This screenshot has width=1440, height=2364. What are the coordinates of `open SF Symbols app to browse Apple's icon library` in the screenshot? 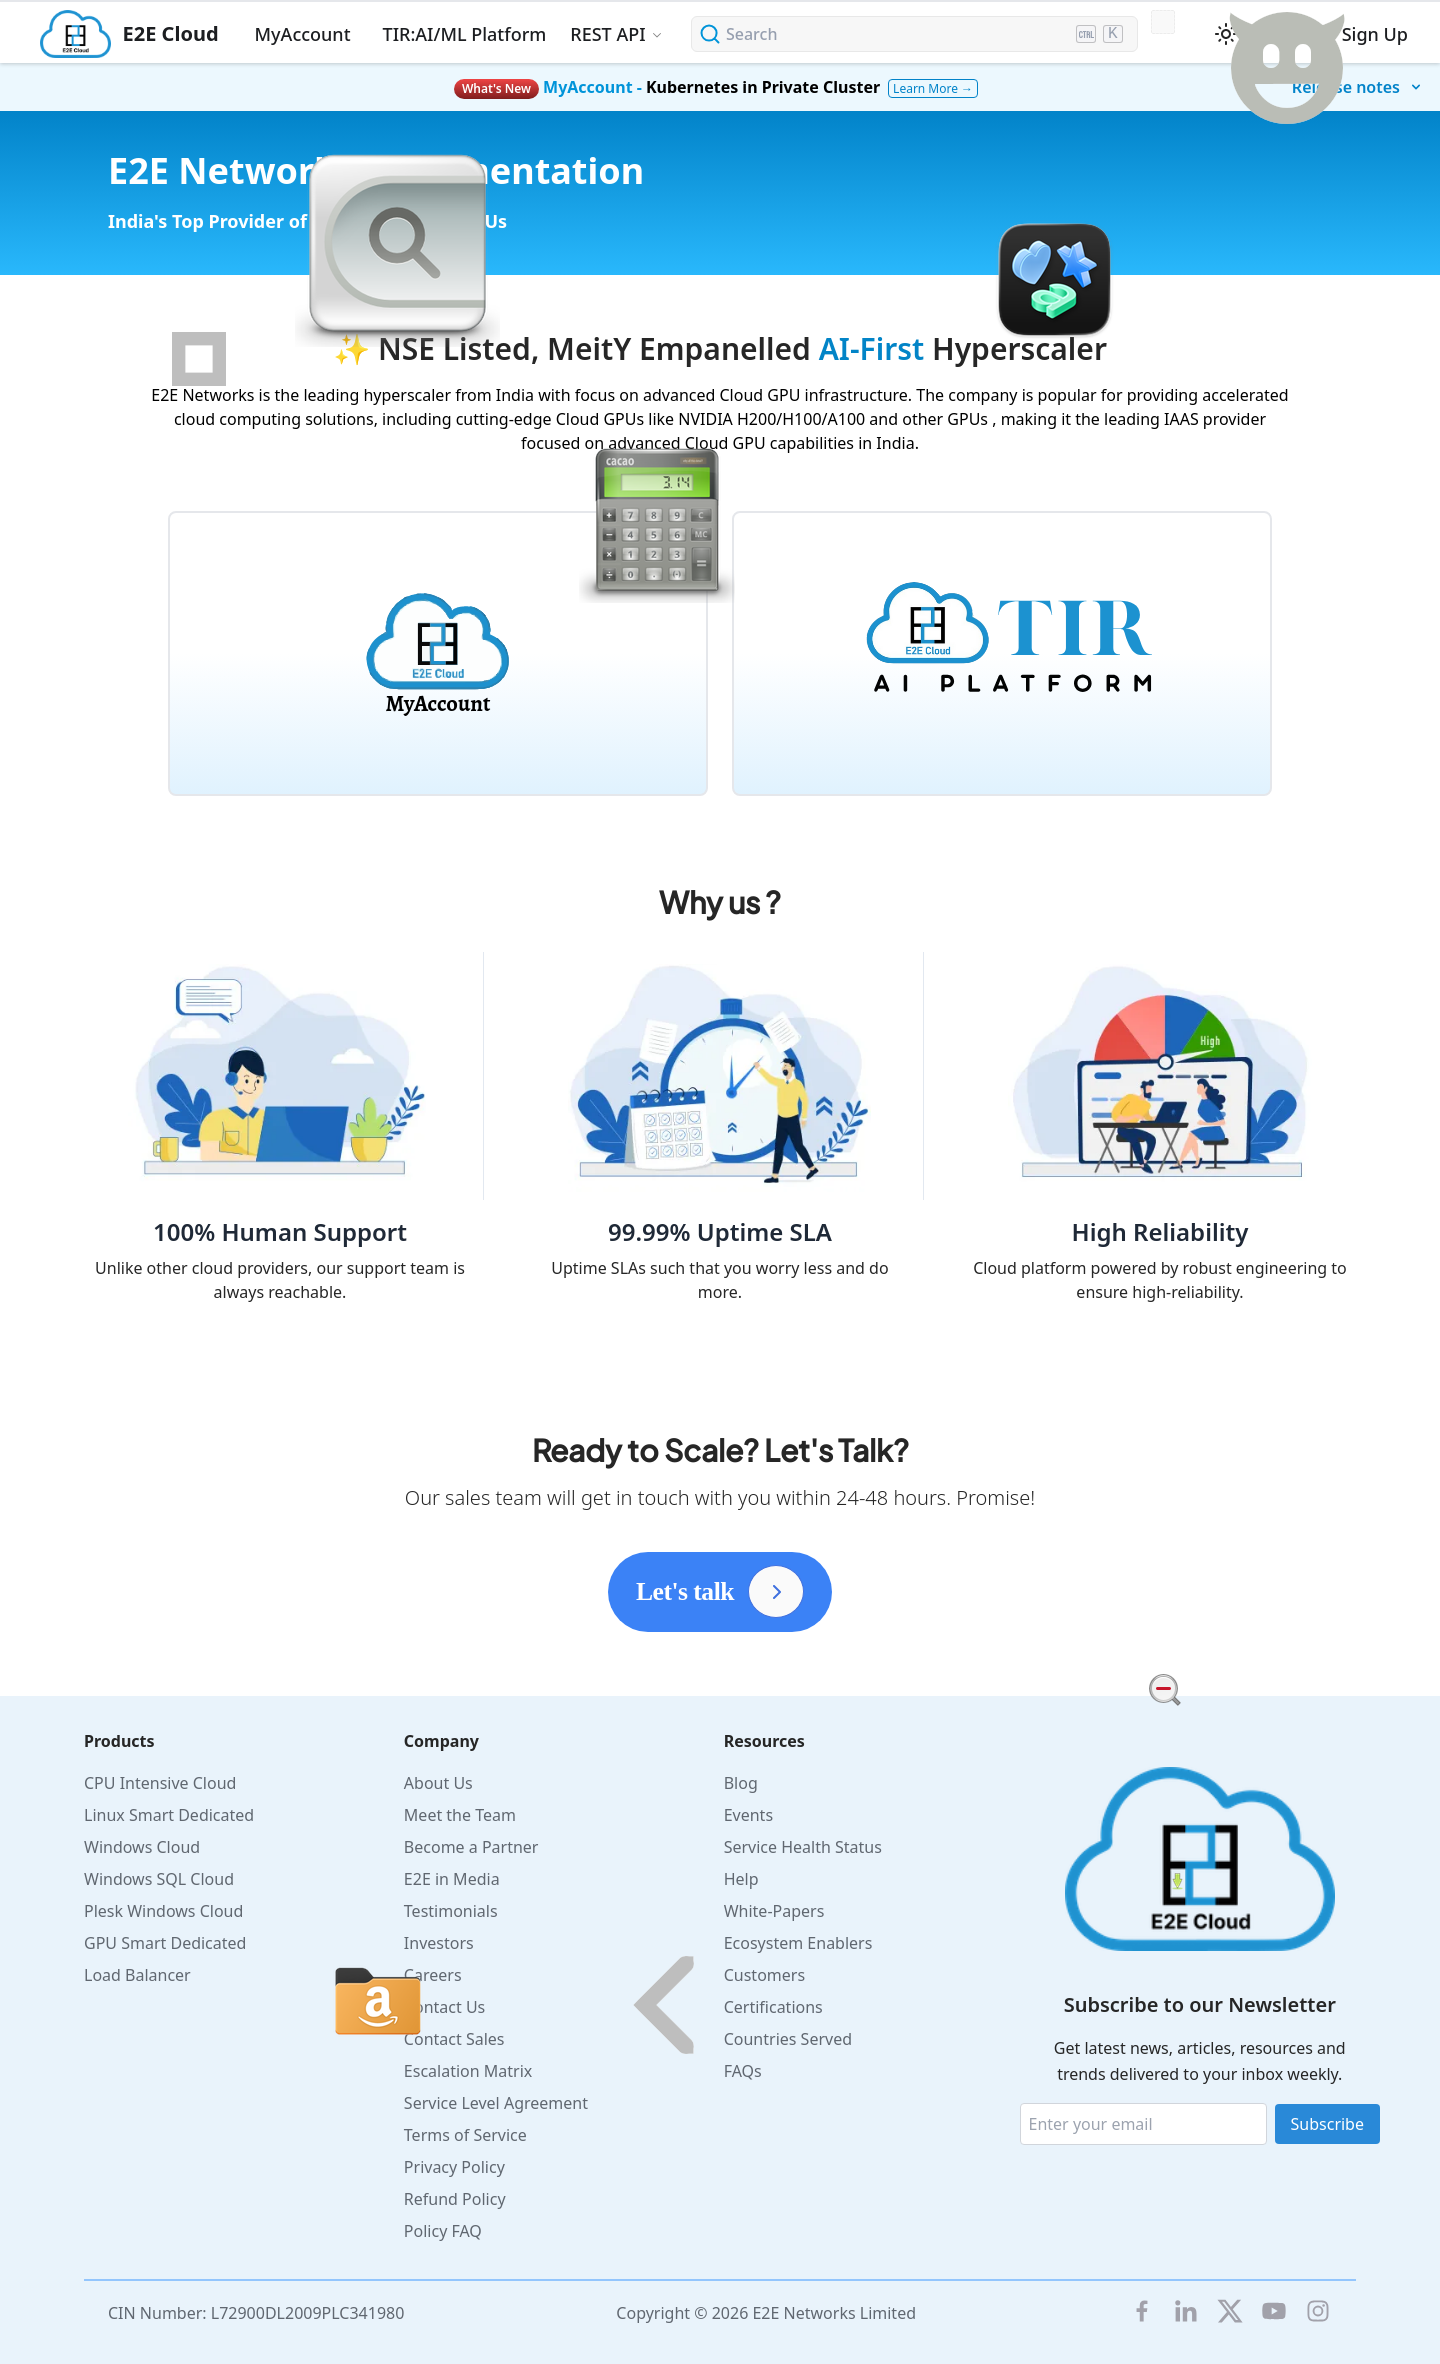 It's located at (1054, 279).